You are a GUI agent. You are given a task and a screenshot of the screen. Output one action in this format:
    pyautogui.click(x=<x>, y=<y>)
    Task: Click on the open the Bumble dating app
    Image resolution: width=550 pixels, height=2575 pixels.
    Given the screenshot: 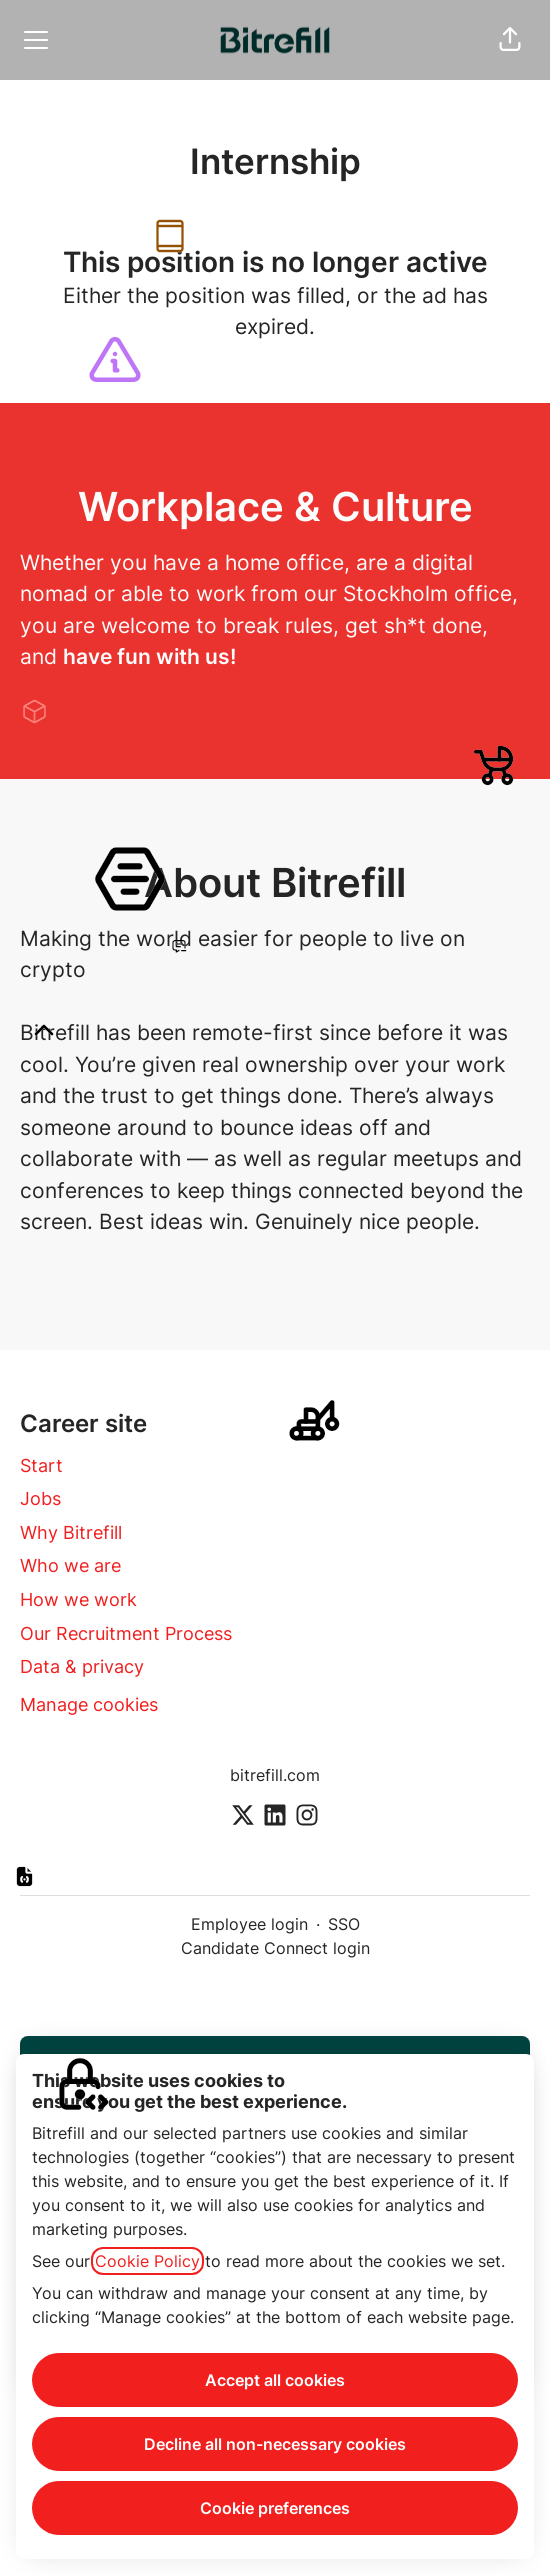 What is the action you would take?
    pyautogui.click(x=130, y=879)
    